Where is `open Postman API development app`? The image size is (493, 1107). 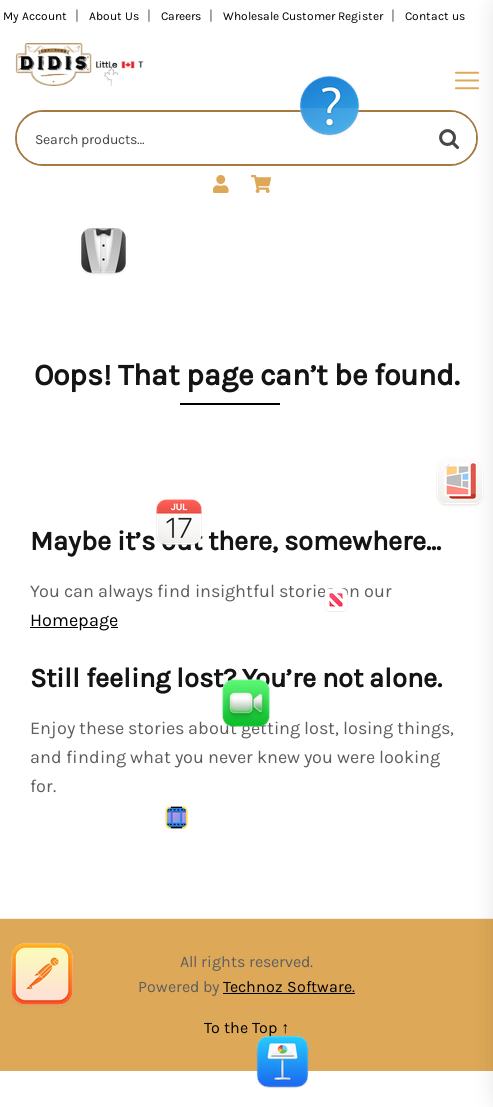
open Postman API development app is located at coordinates (42, 974).